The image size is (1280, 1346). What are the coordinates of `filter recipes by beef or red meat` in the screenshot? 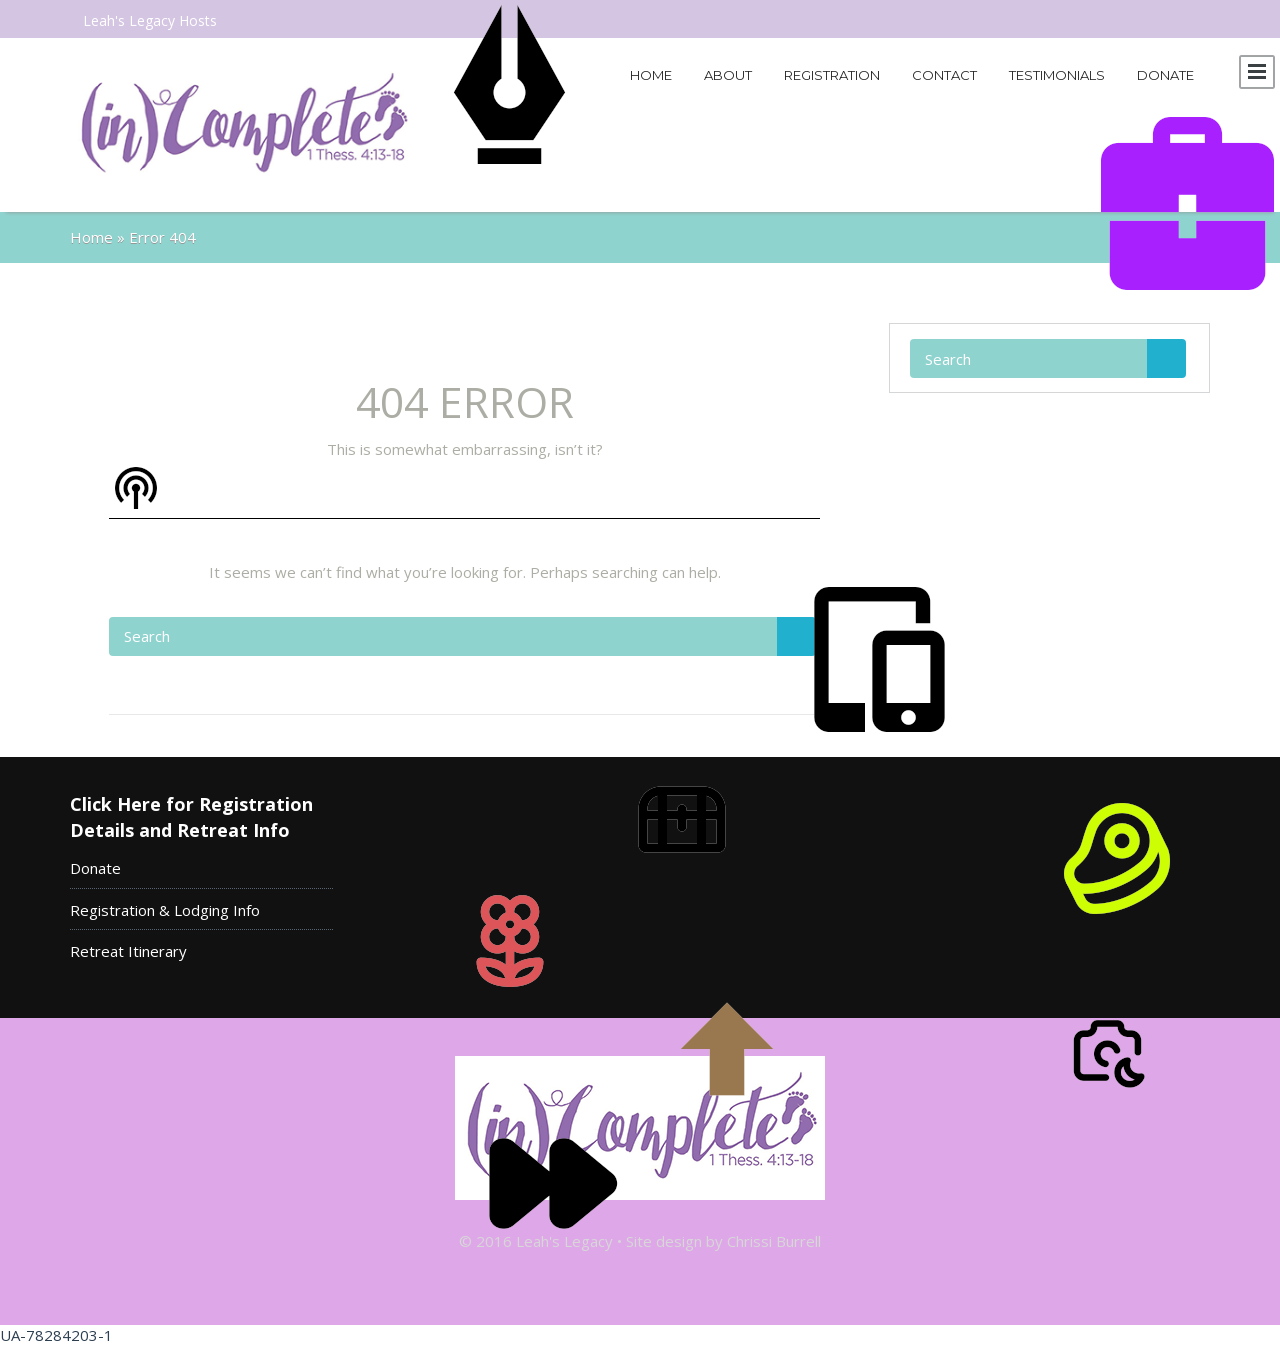 It's located at (1119, 858).